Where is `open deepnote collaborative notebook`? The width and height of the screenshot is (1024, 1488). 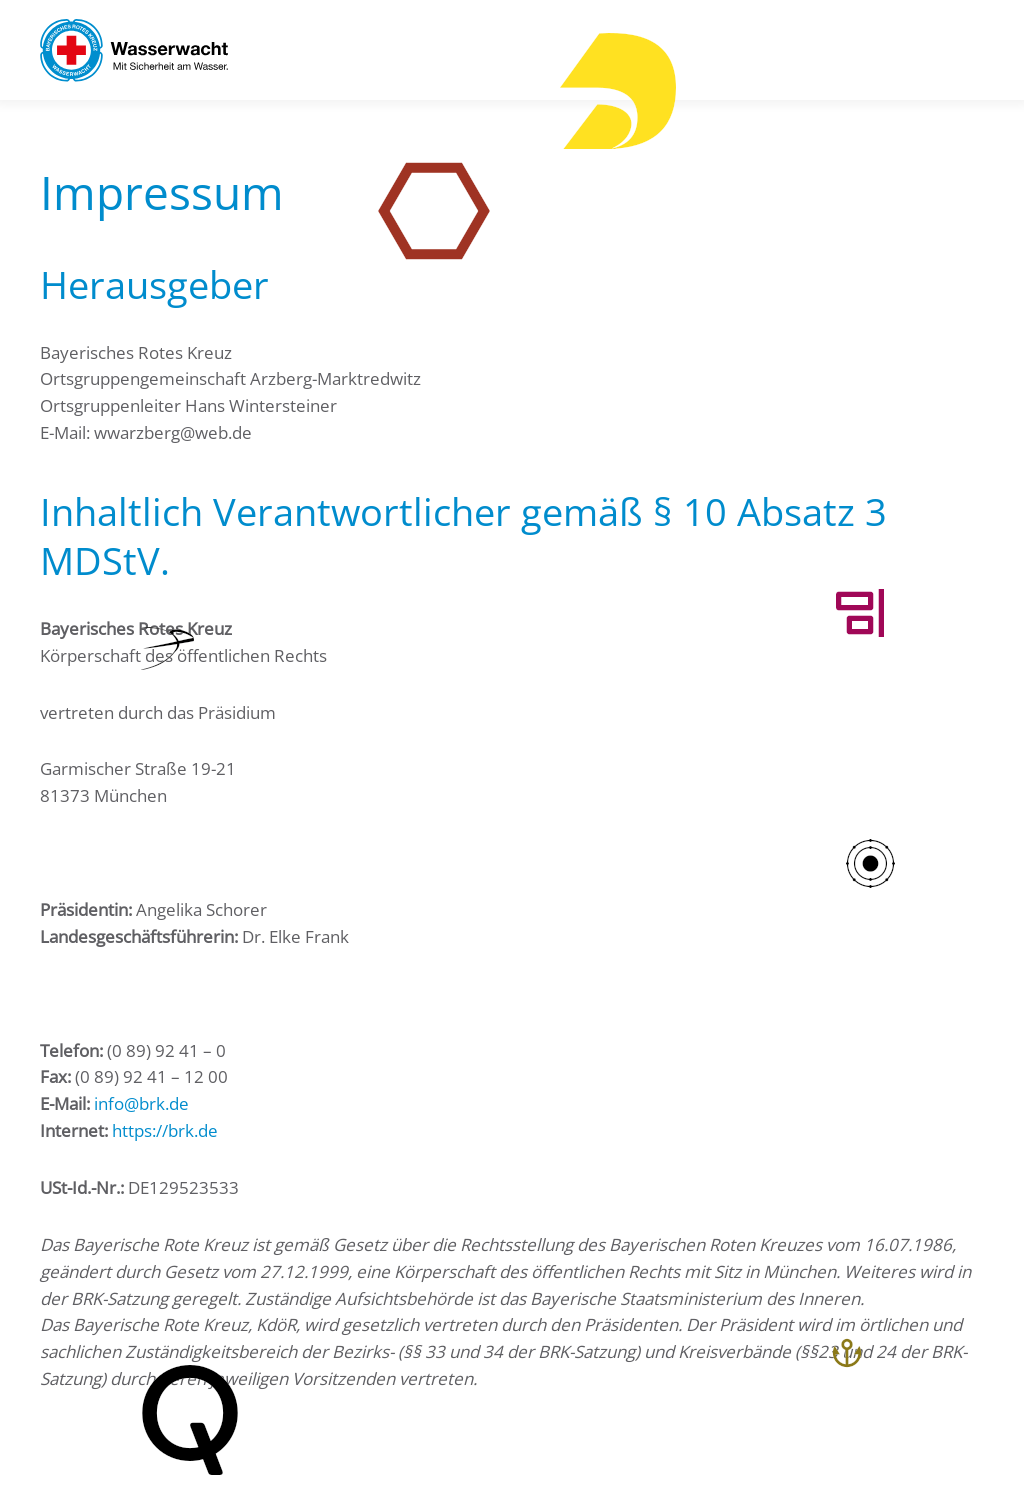
open deepnote collaborative notebook is located at coordinates (618, 91).